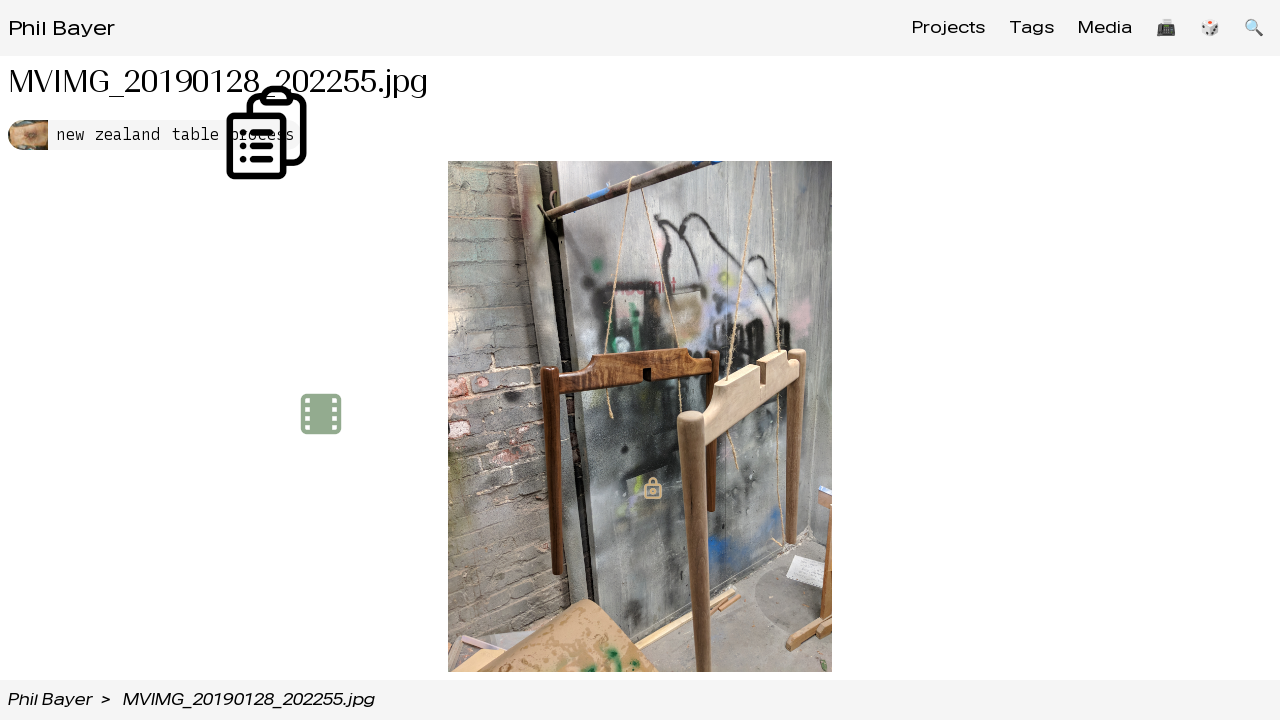  I want to click on indicates a locked or secure item, so click(653, 488).